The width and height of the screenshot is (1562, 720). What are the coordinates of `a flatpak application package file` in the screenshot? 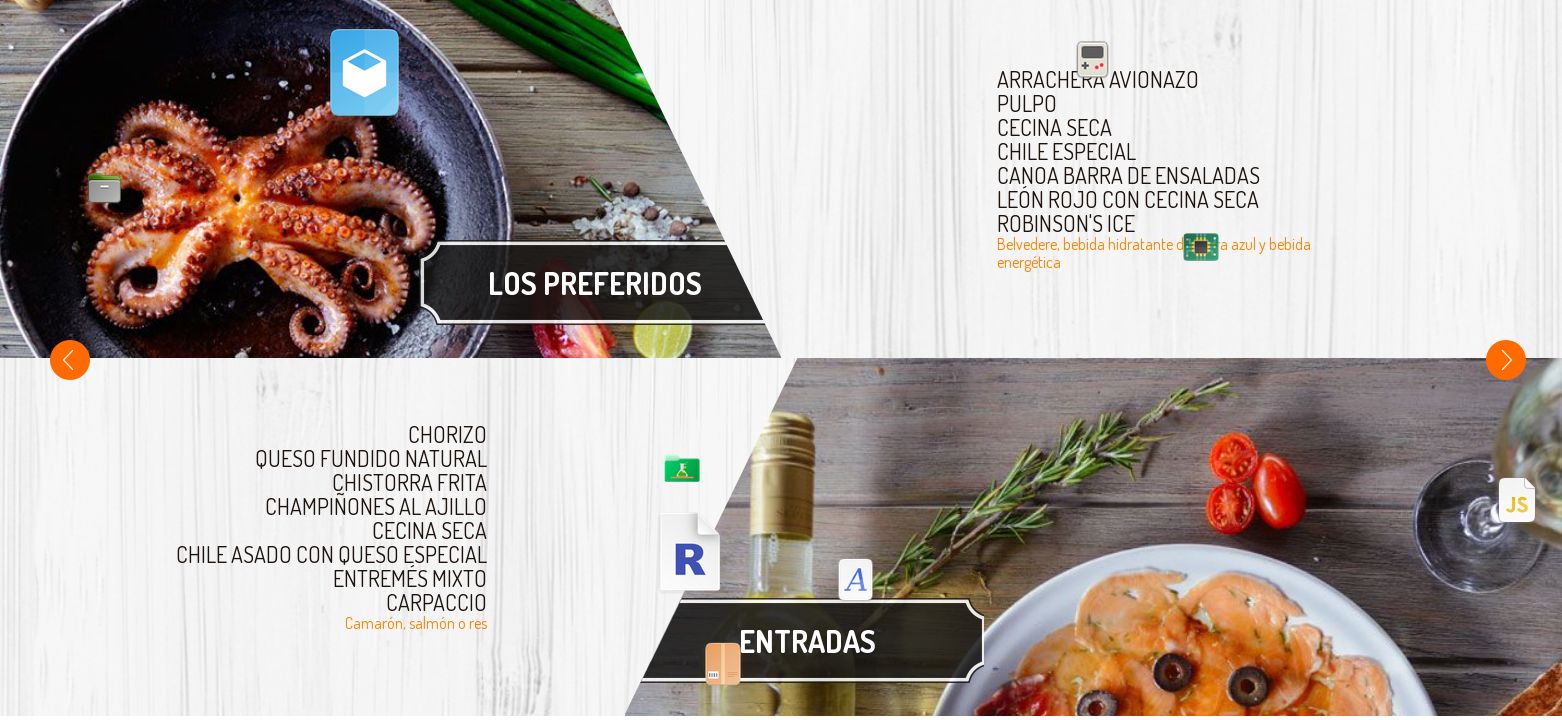 It's located at (364, 72).